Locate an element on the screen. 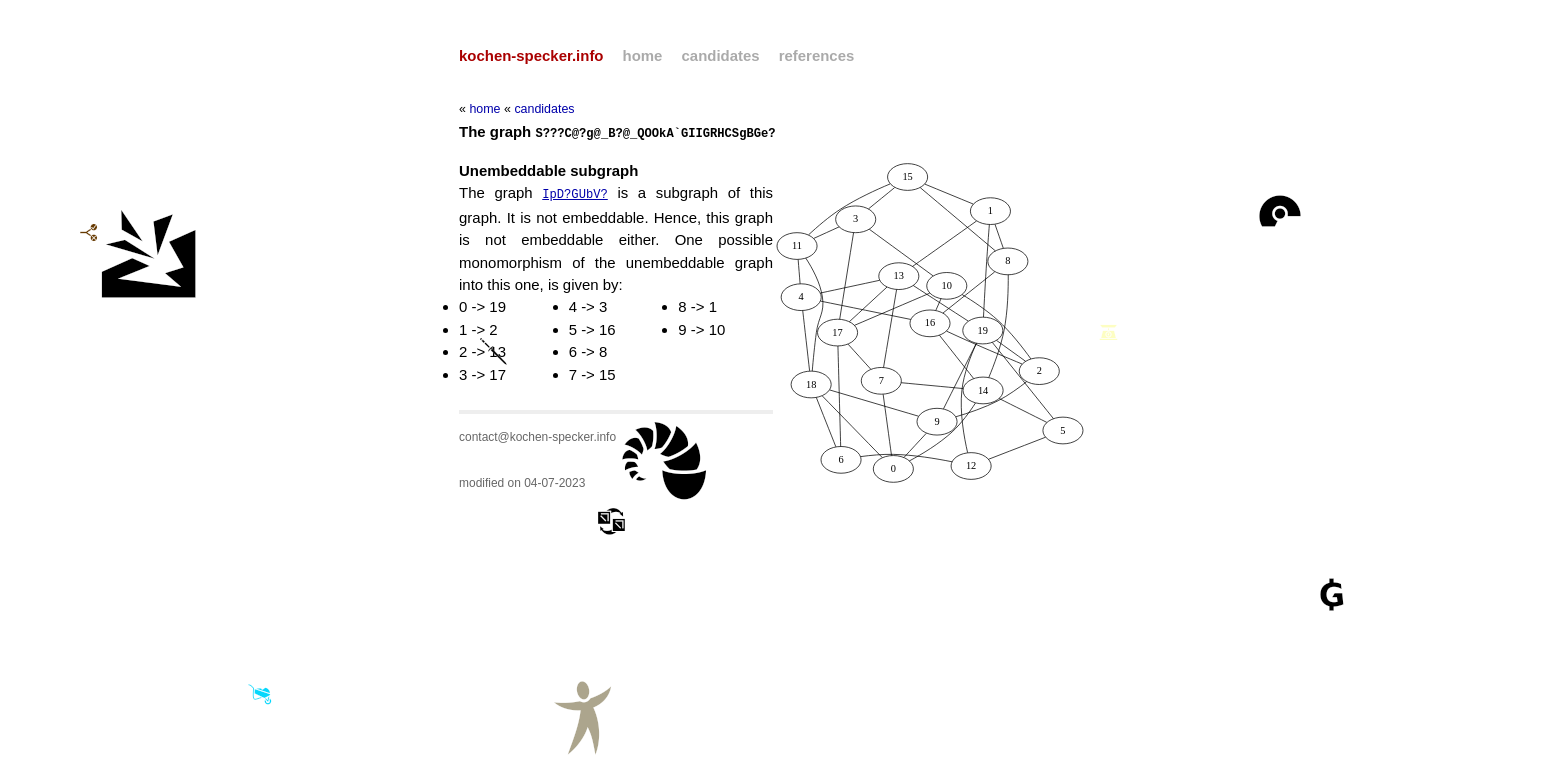 Image resolution: width=1546 pixels, height=765 pixels. select between multiple options is located at coordinates (88, 232).